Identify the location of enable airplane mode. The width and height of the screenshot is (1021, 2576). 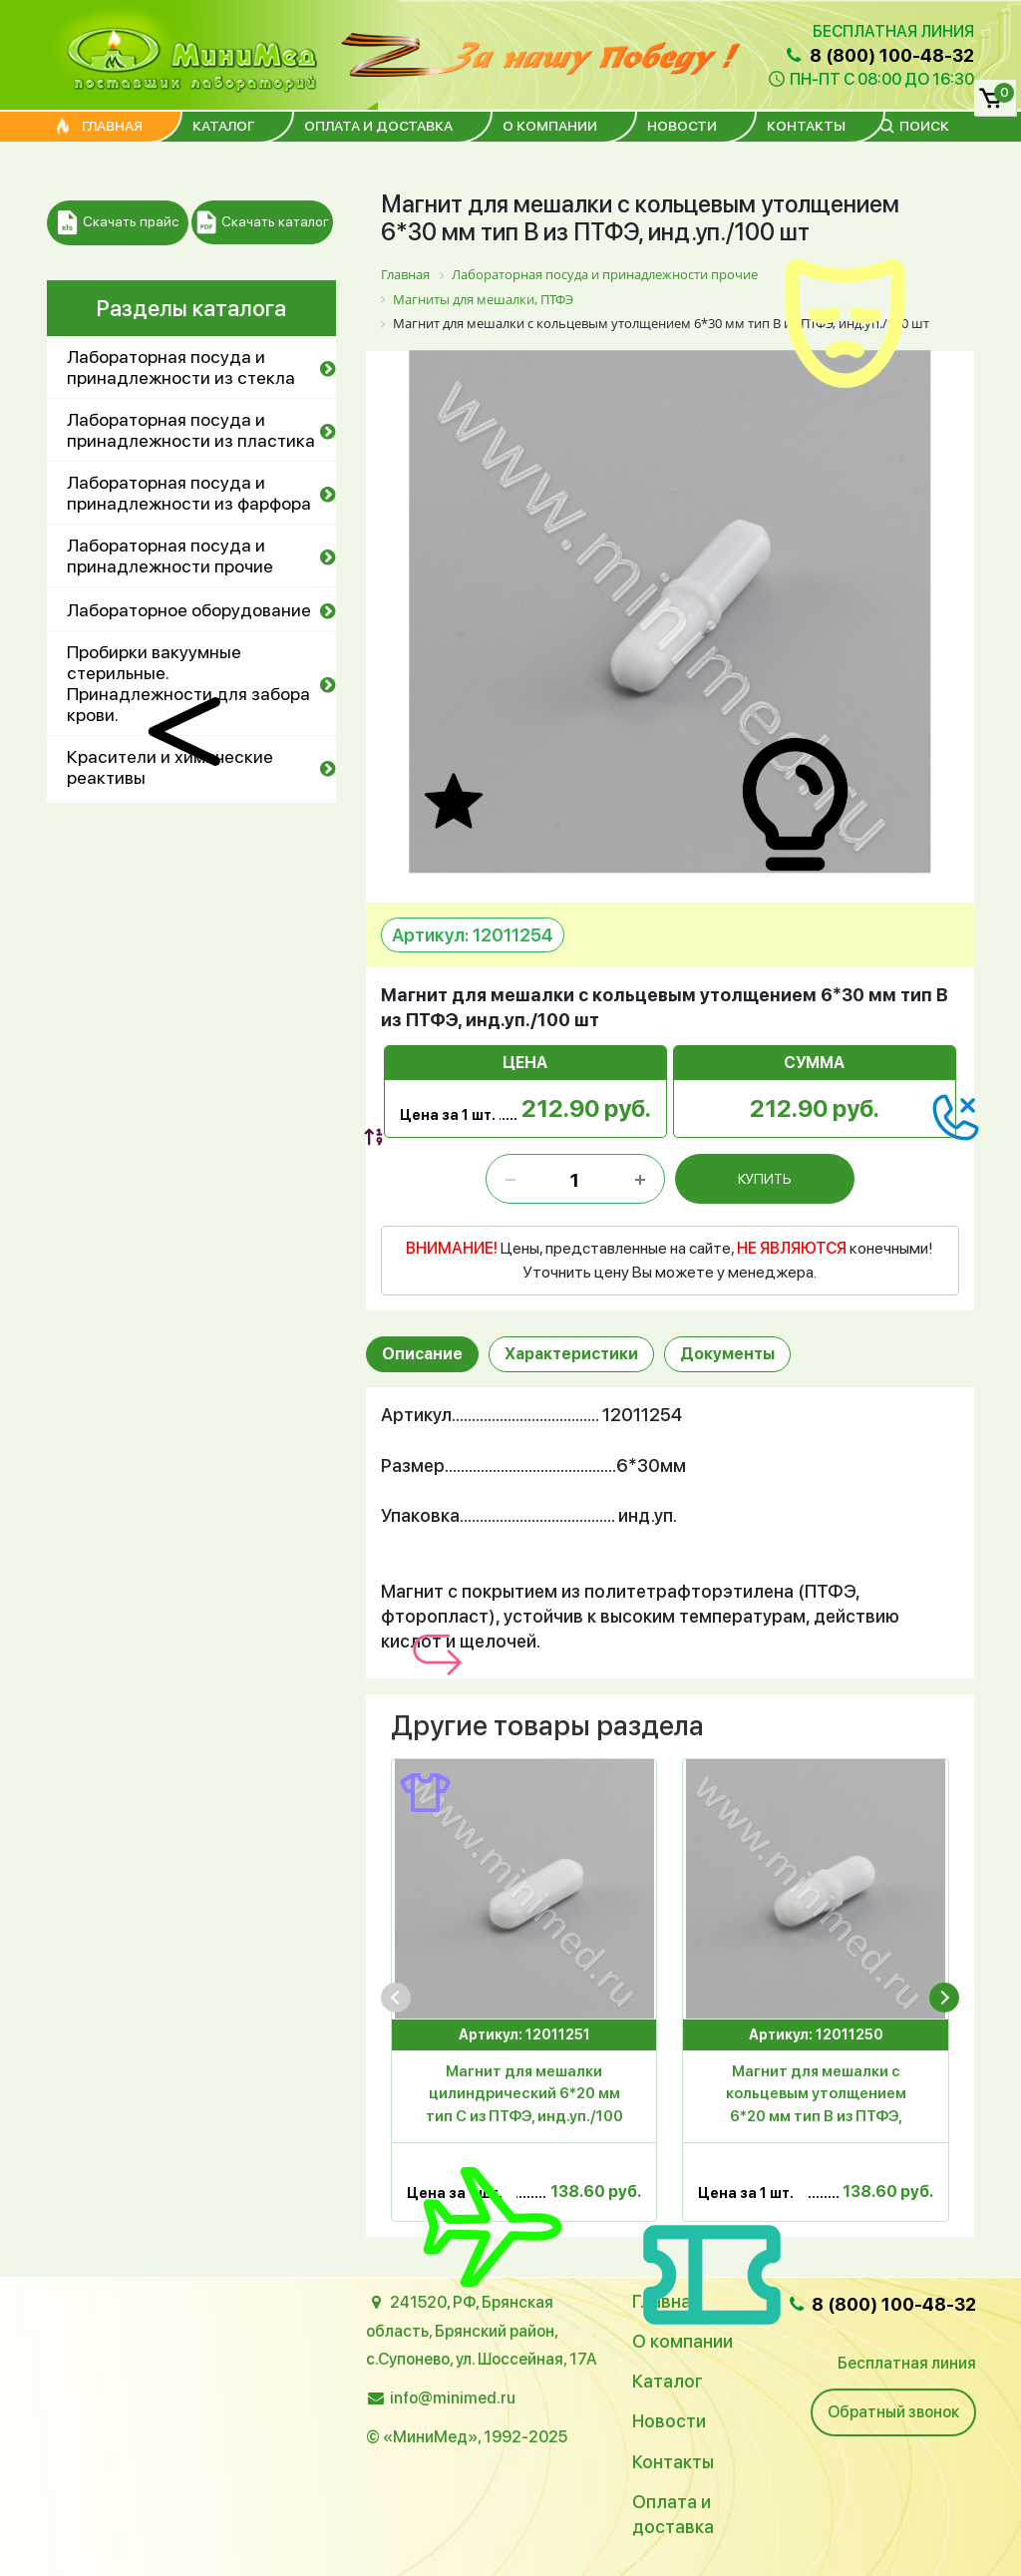
(493, 2227).